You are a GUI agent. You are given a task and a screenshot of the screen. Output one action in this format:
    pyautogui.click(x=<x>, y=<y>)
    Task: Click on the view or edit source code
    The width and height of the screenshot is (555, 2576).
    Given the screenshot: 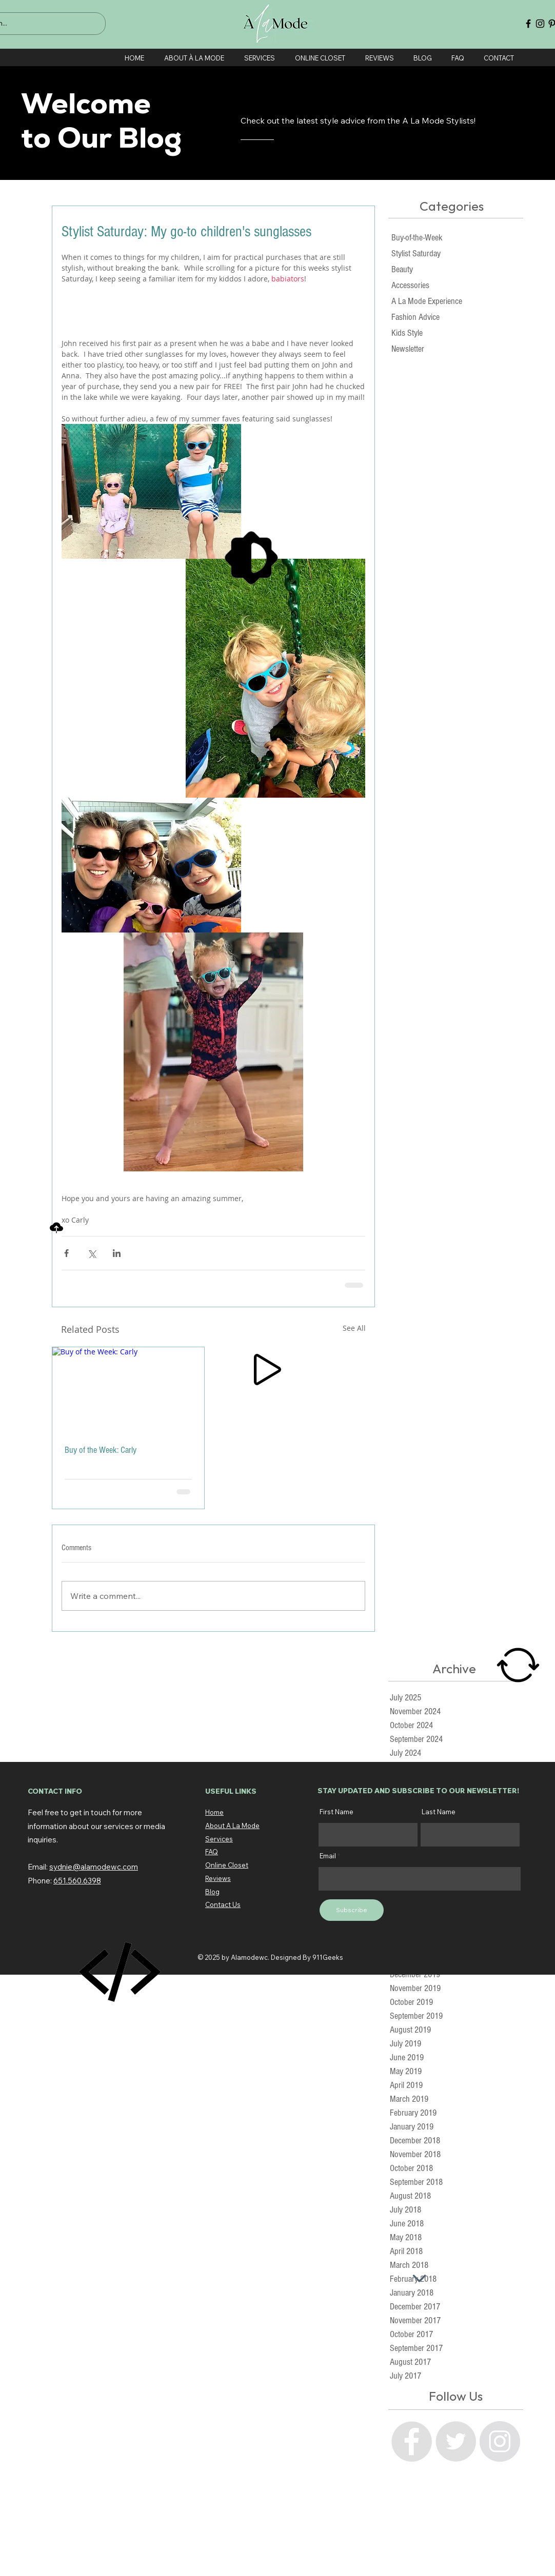 What is the action you would take?
    pyautogui.click(x=120, y=1972)
    